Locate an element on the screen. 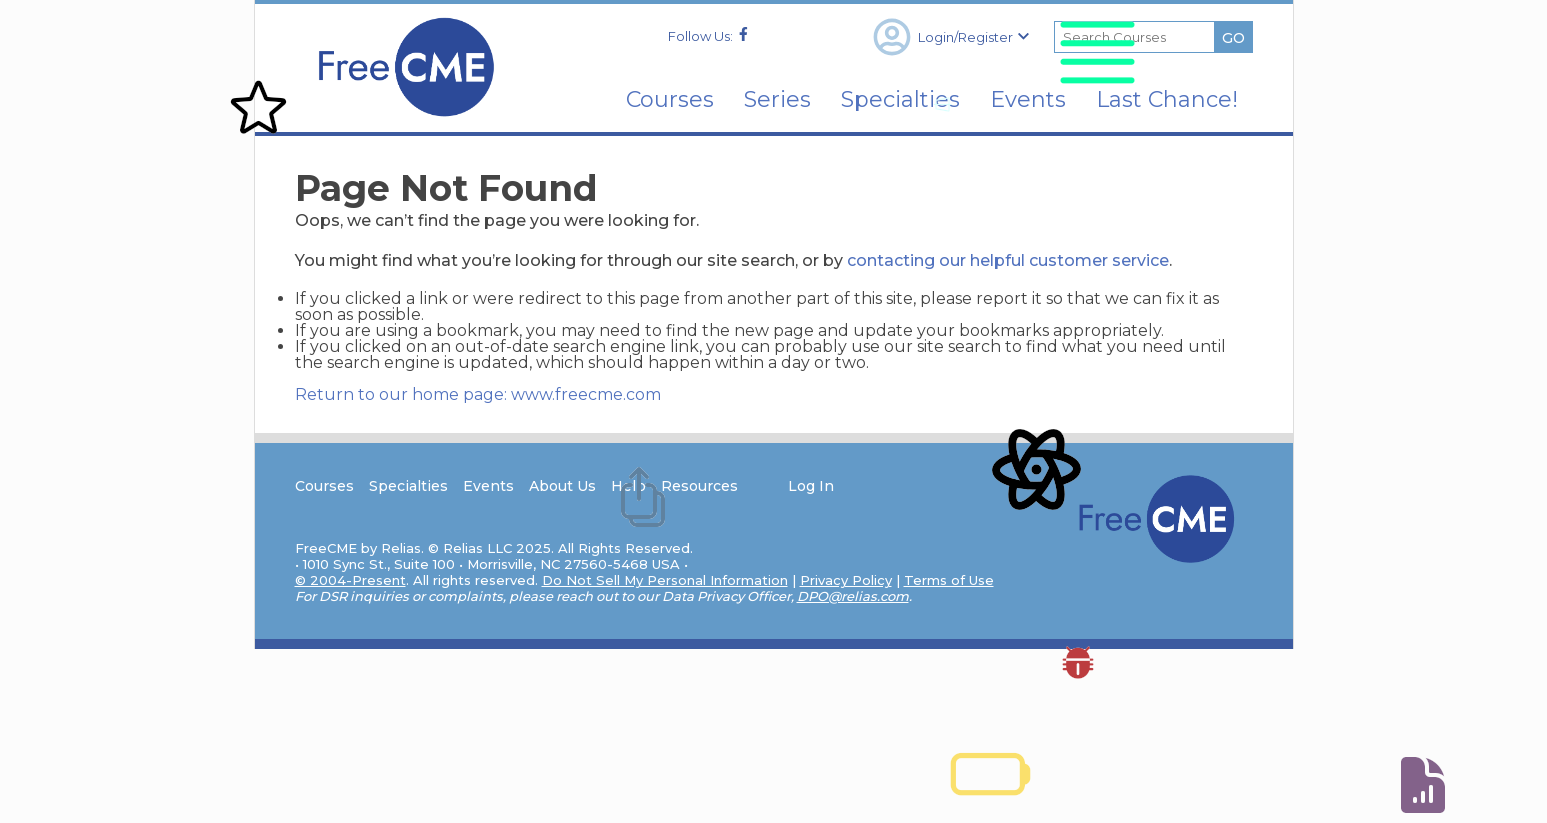 This screenshot has height=823, width=1547. open navigation menu is located at coordinates (1097, 52).